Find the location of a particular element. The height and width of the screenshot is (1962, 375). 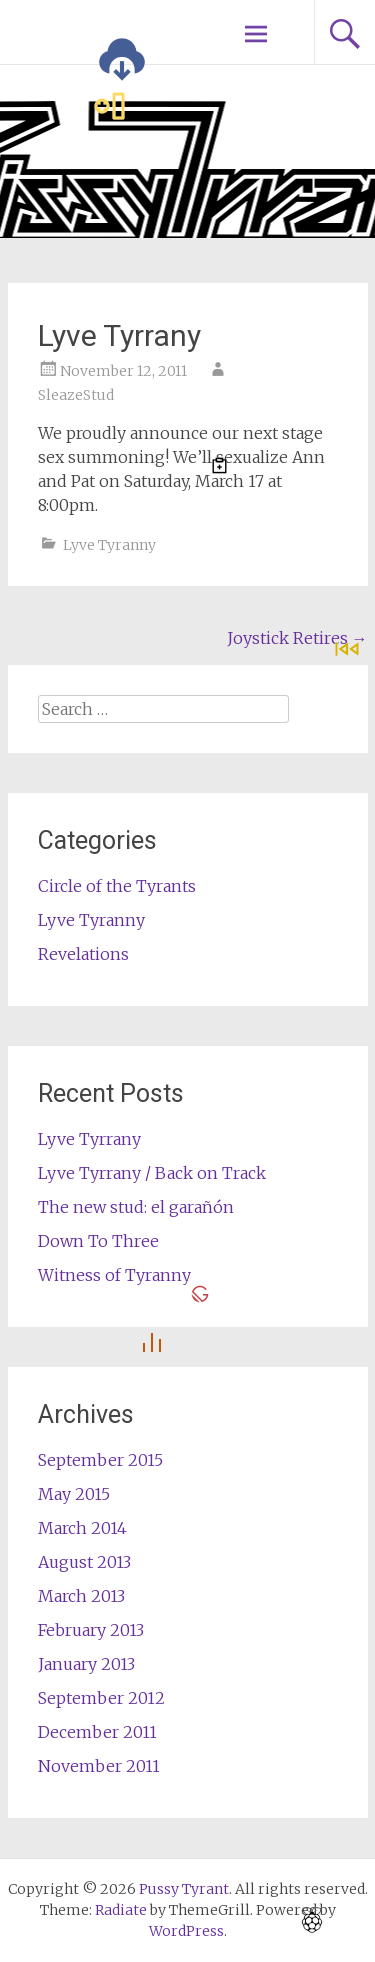

view medical records or health dossier is located at coordinates (219, 465).